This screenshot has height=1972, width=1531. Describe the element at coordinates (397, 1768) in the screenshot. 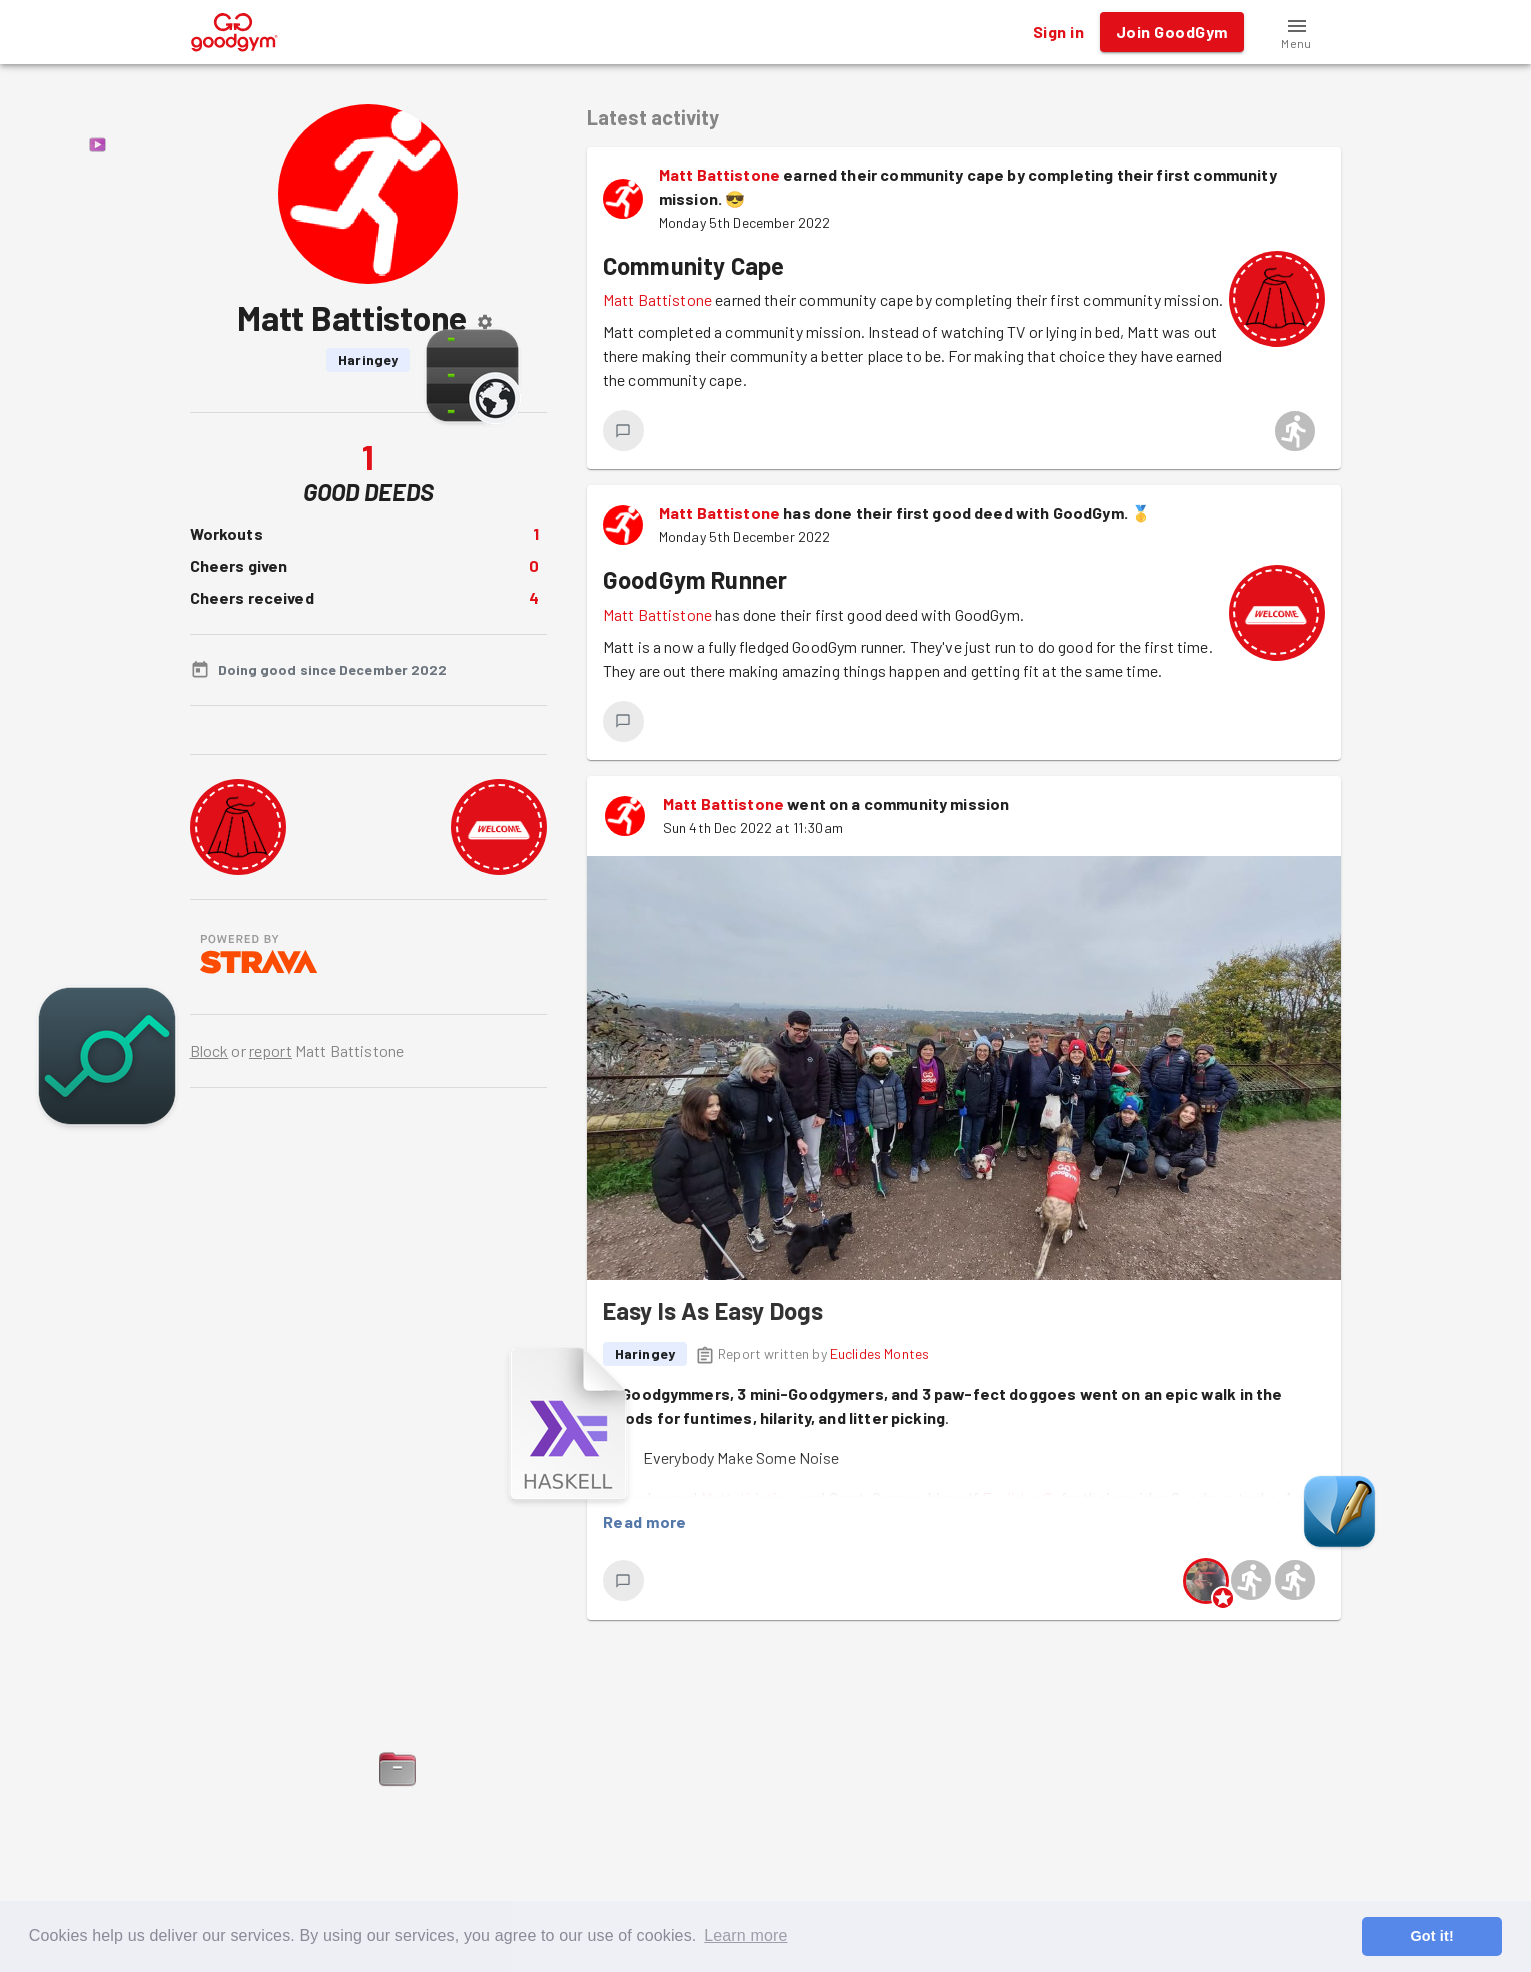

I see `open file manager application` at that location.